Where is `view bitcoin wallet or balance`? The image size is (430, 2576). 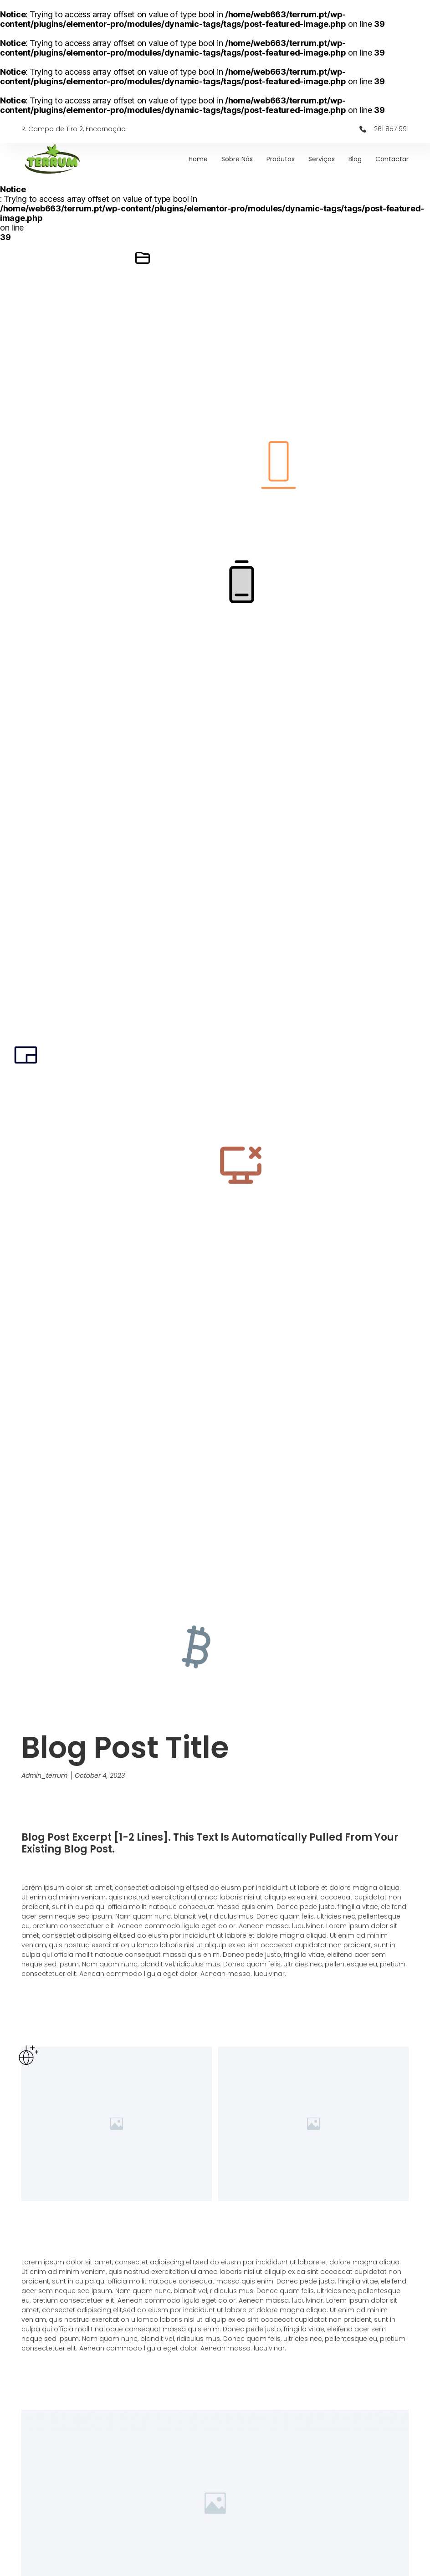
view bitcoin wallet or balance is located at coordinates (197, 1647).